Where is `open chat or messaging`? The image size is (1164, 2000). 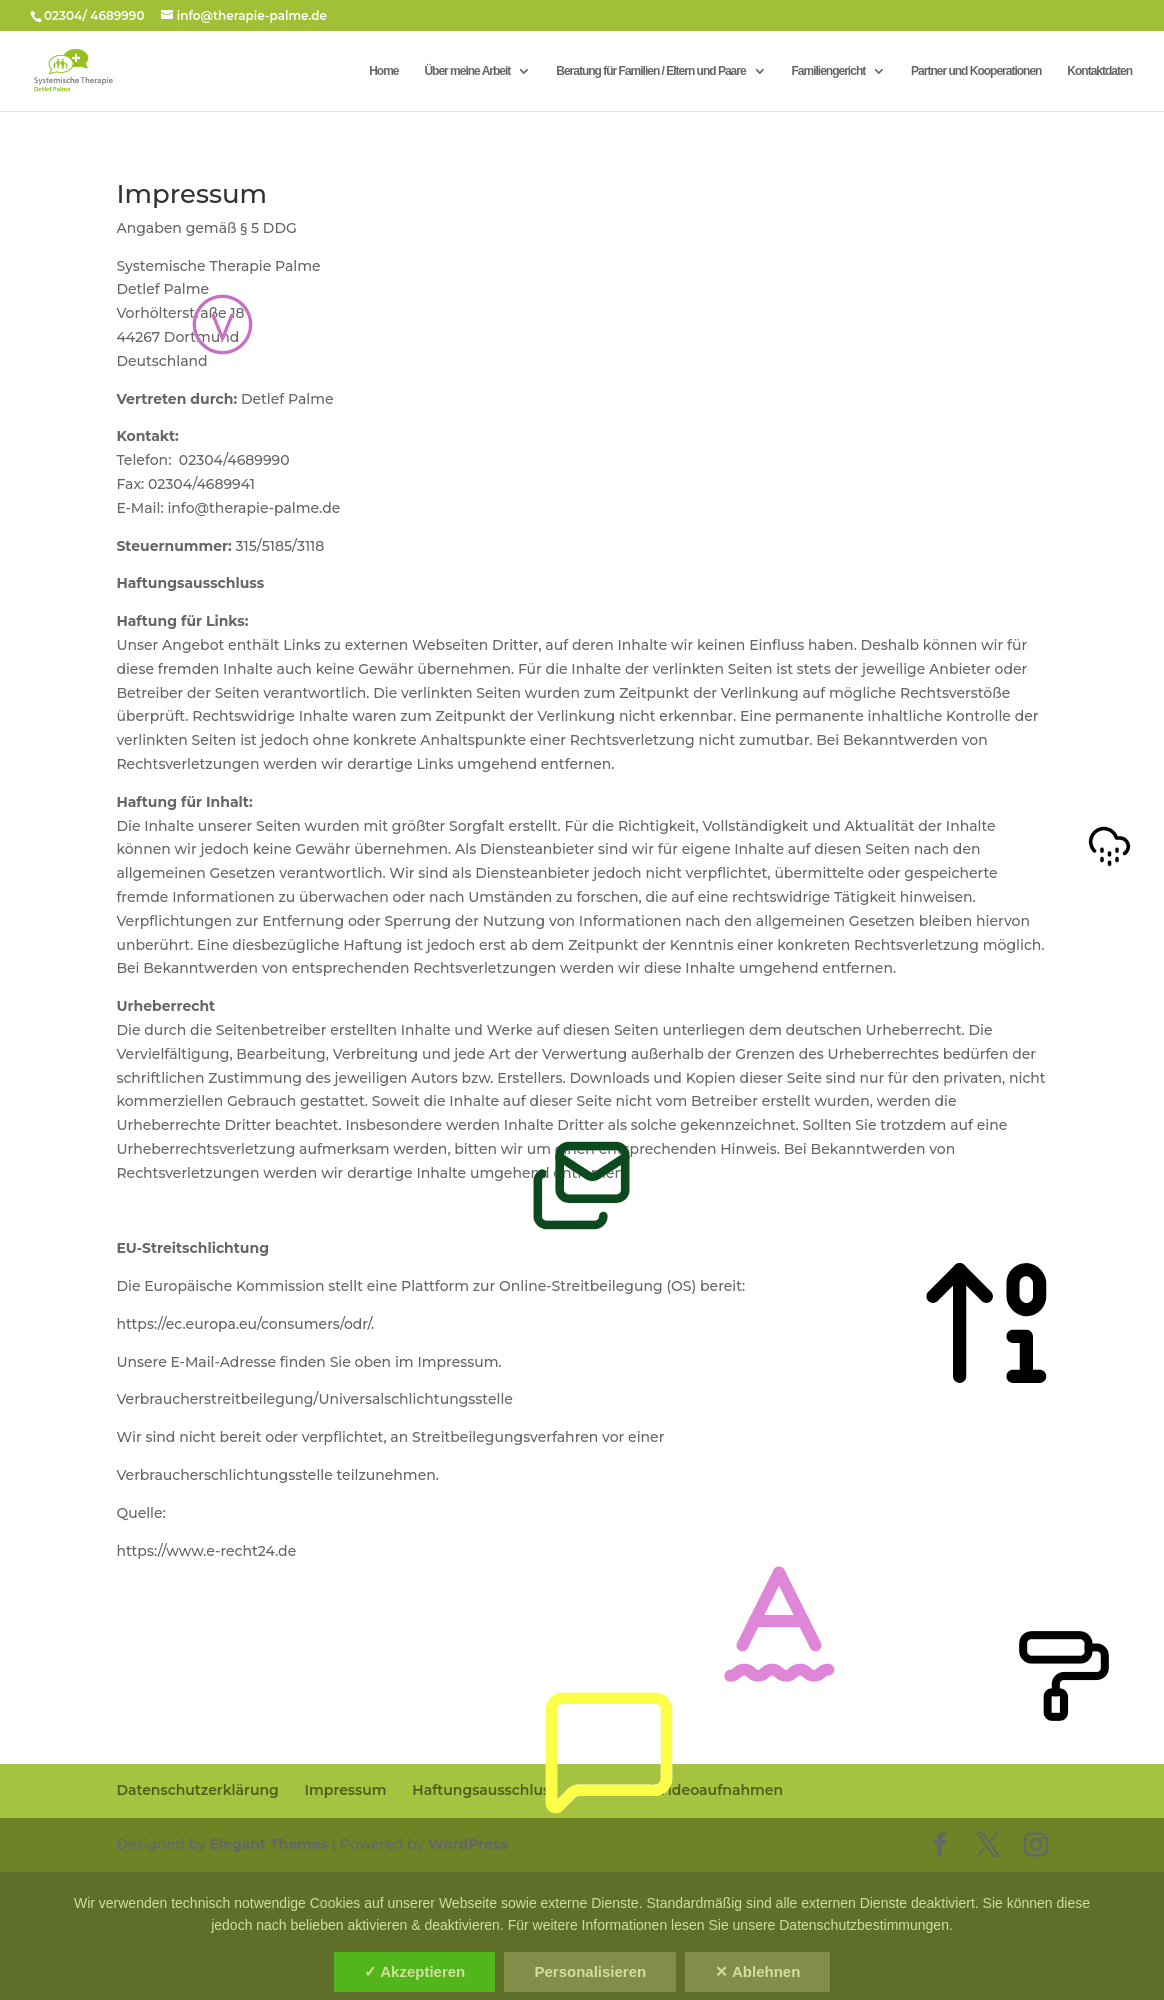
open chat or messaging is located at coordinates (609, 1750).